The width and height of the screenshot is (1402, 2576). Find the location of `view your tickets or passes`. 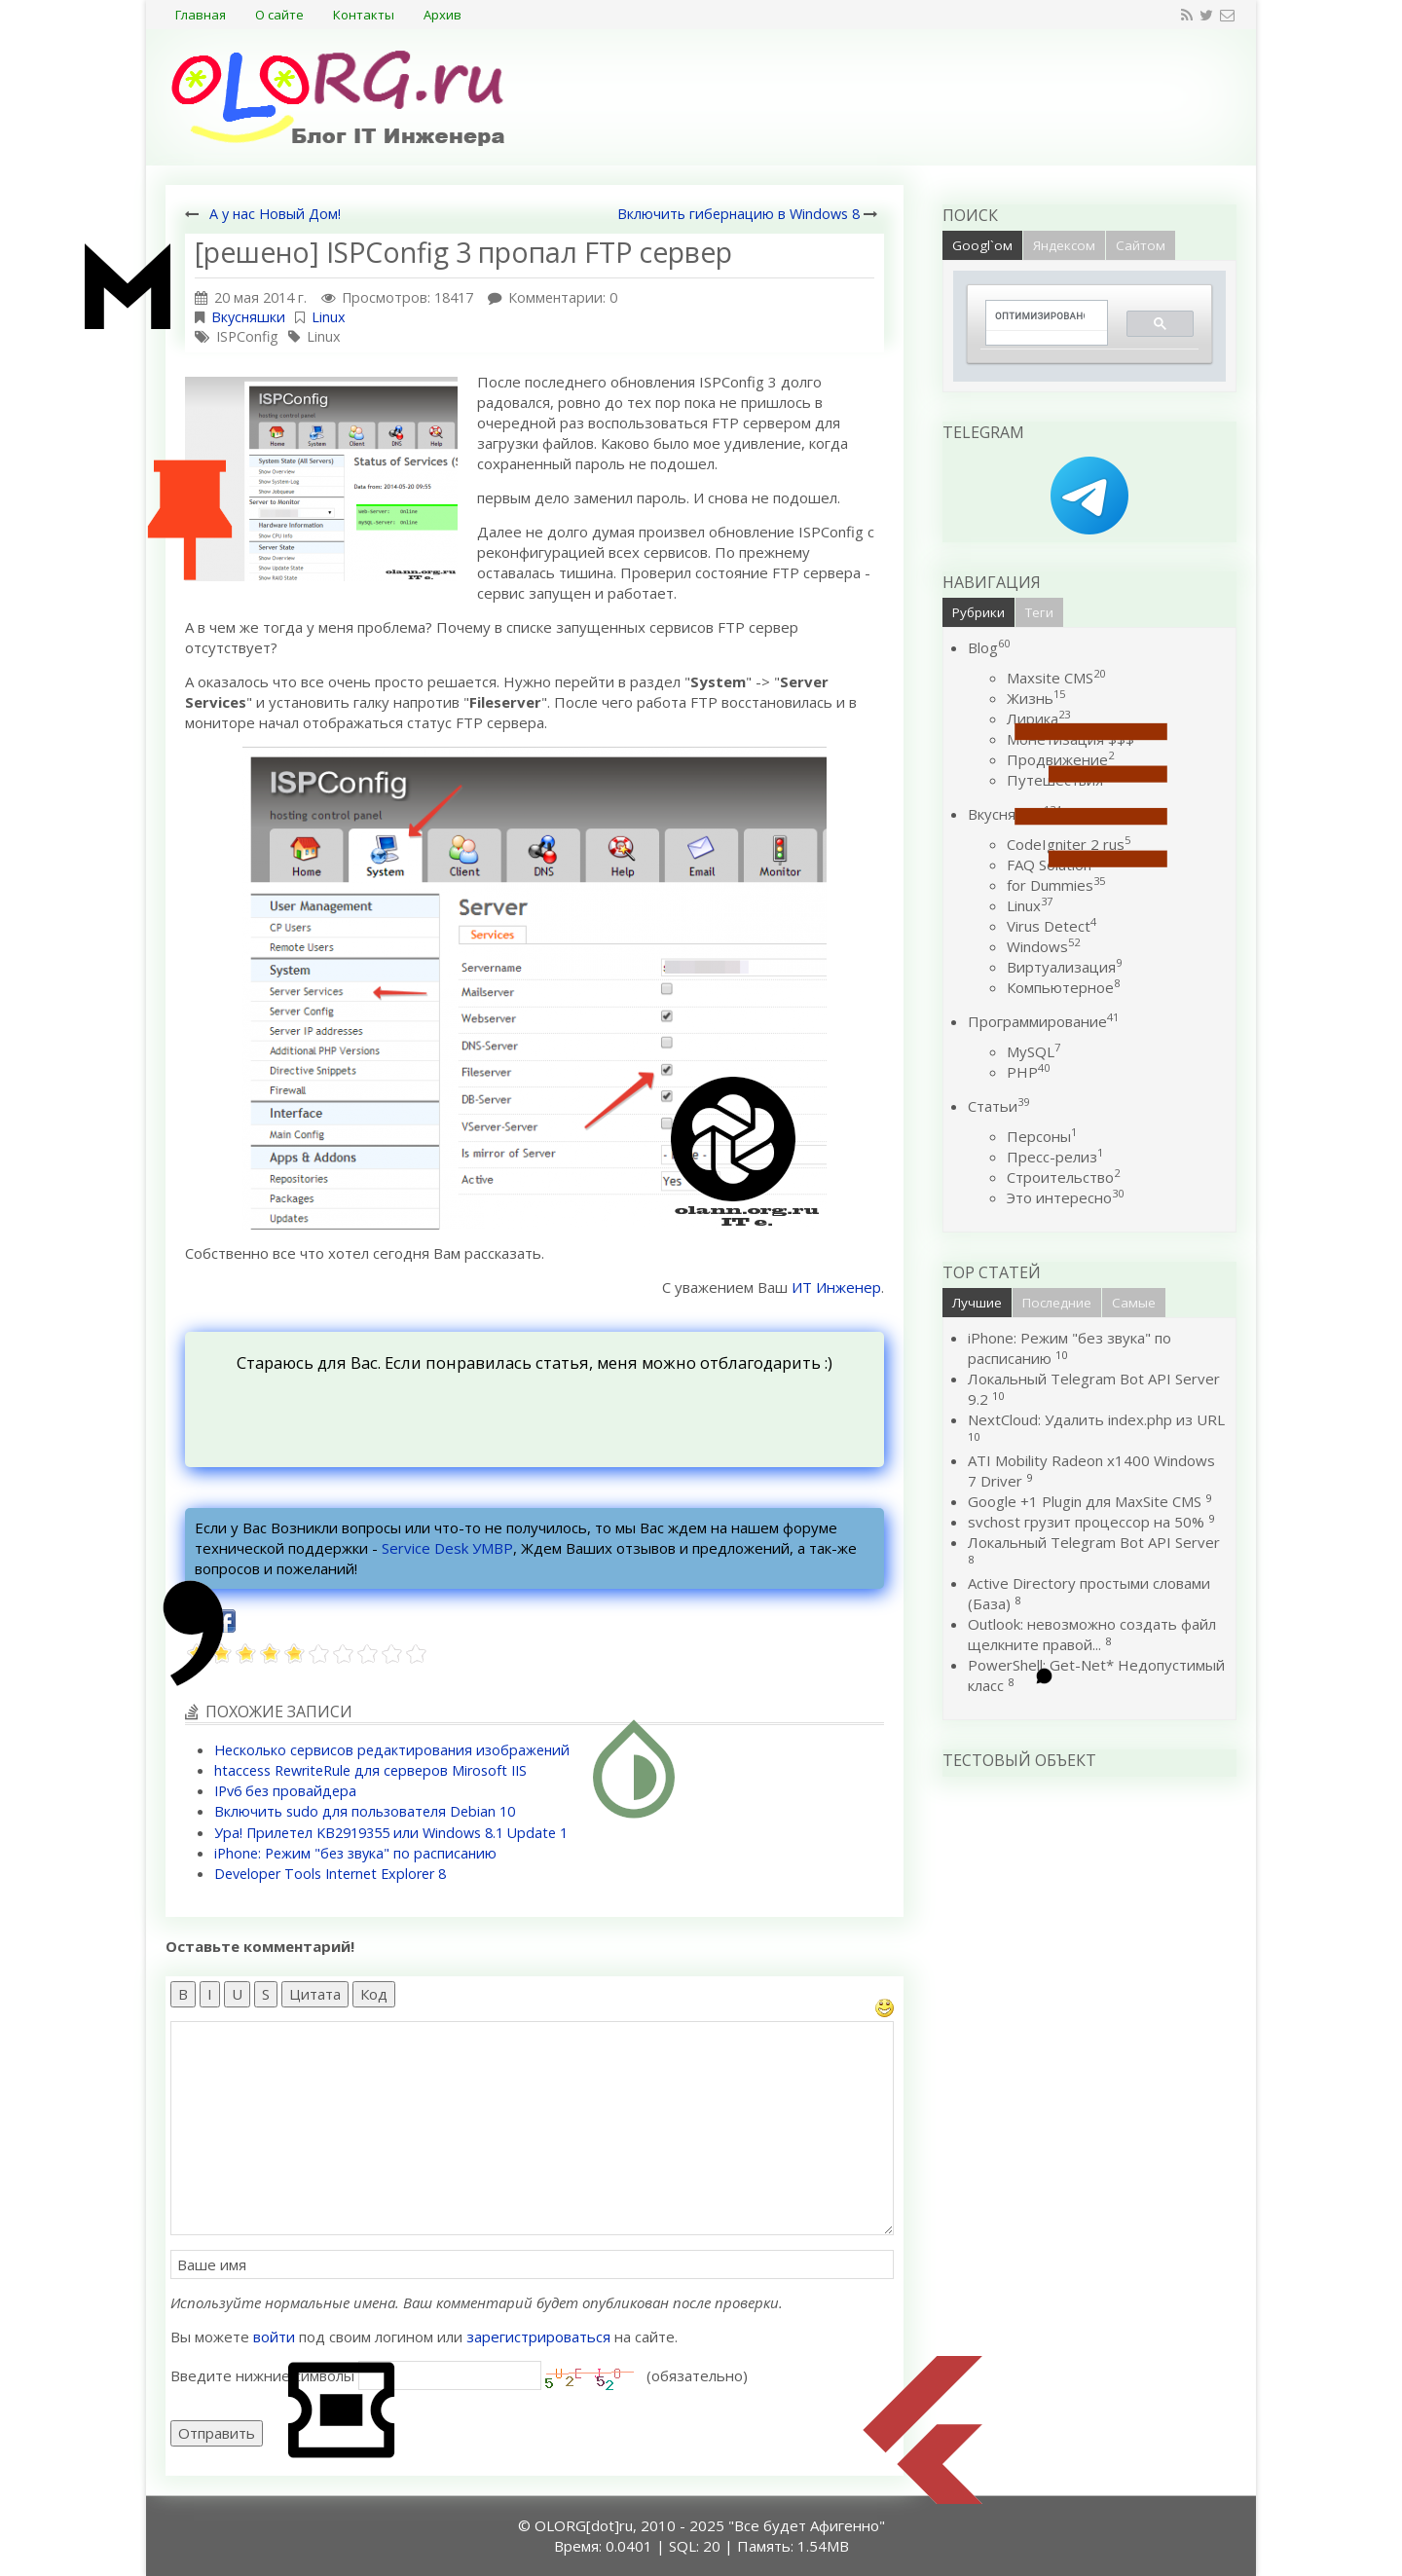

view your tickets or passes is located at coordinates (341, 2410).